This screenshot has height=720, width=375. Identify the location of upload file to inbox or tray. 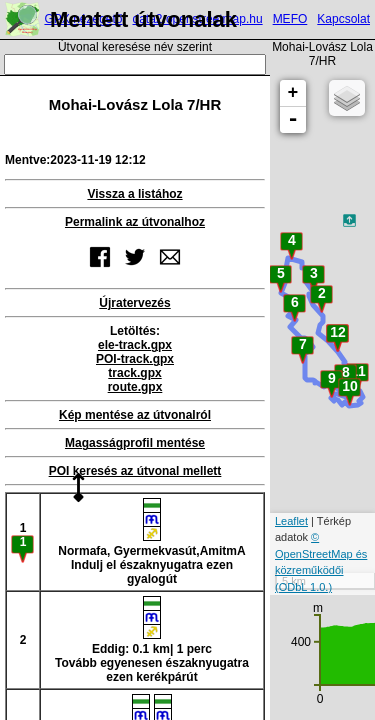
(349, 220).